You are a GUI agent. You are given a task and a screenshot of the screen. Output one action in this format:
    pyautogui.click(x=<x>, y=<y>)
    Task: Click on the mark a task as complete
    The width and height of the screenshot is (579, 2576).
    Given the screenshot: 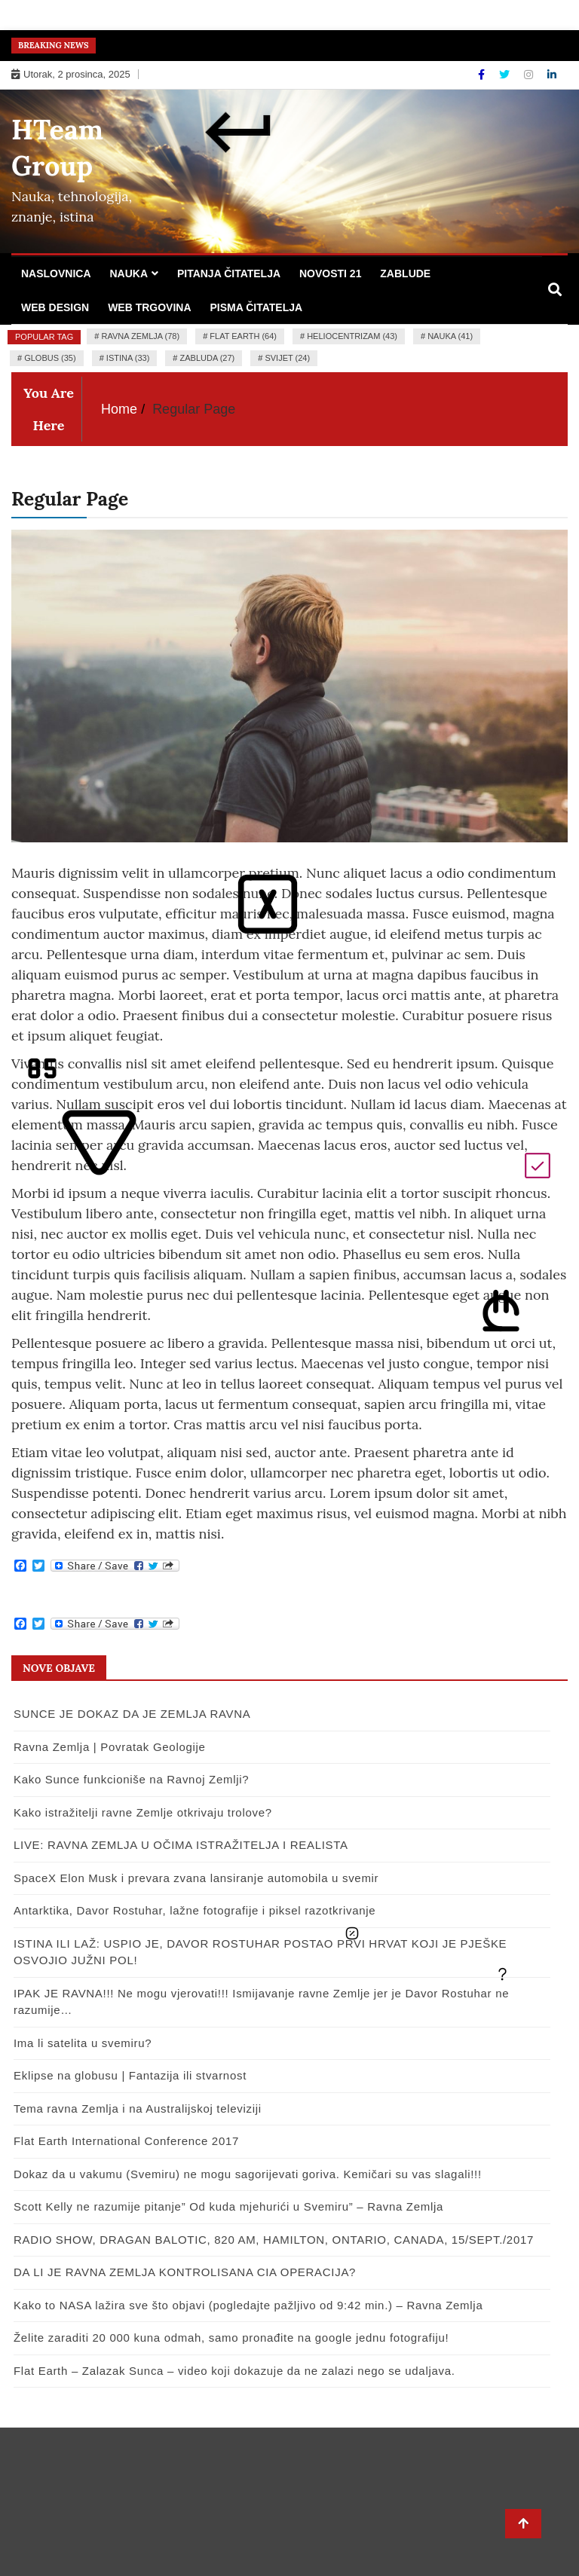 What is the action you would take?
    pyautogui.click(x=538, y=1166)
    